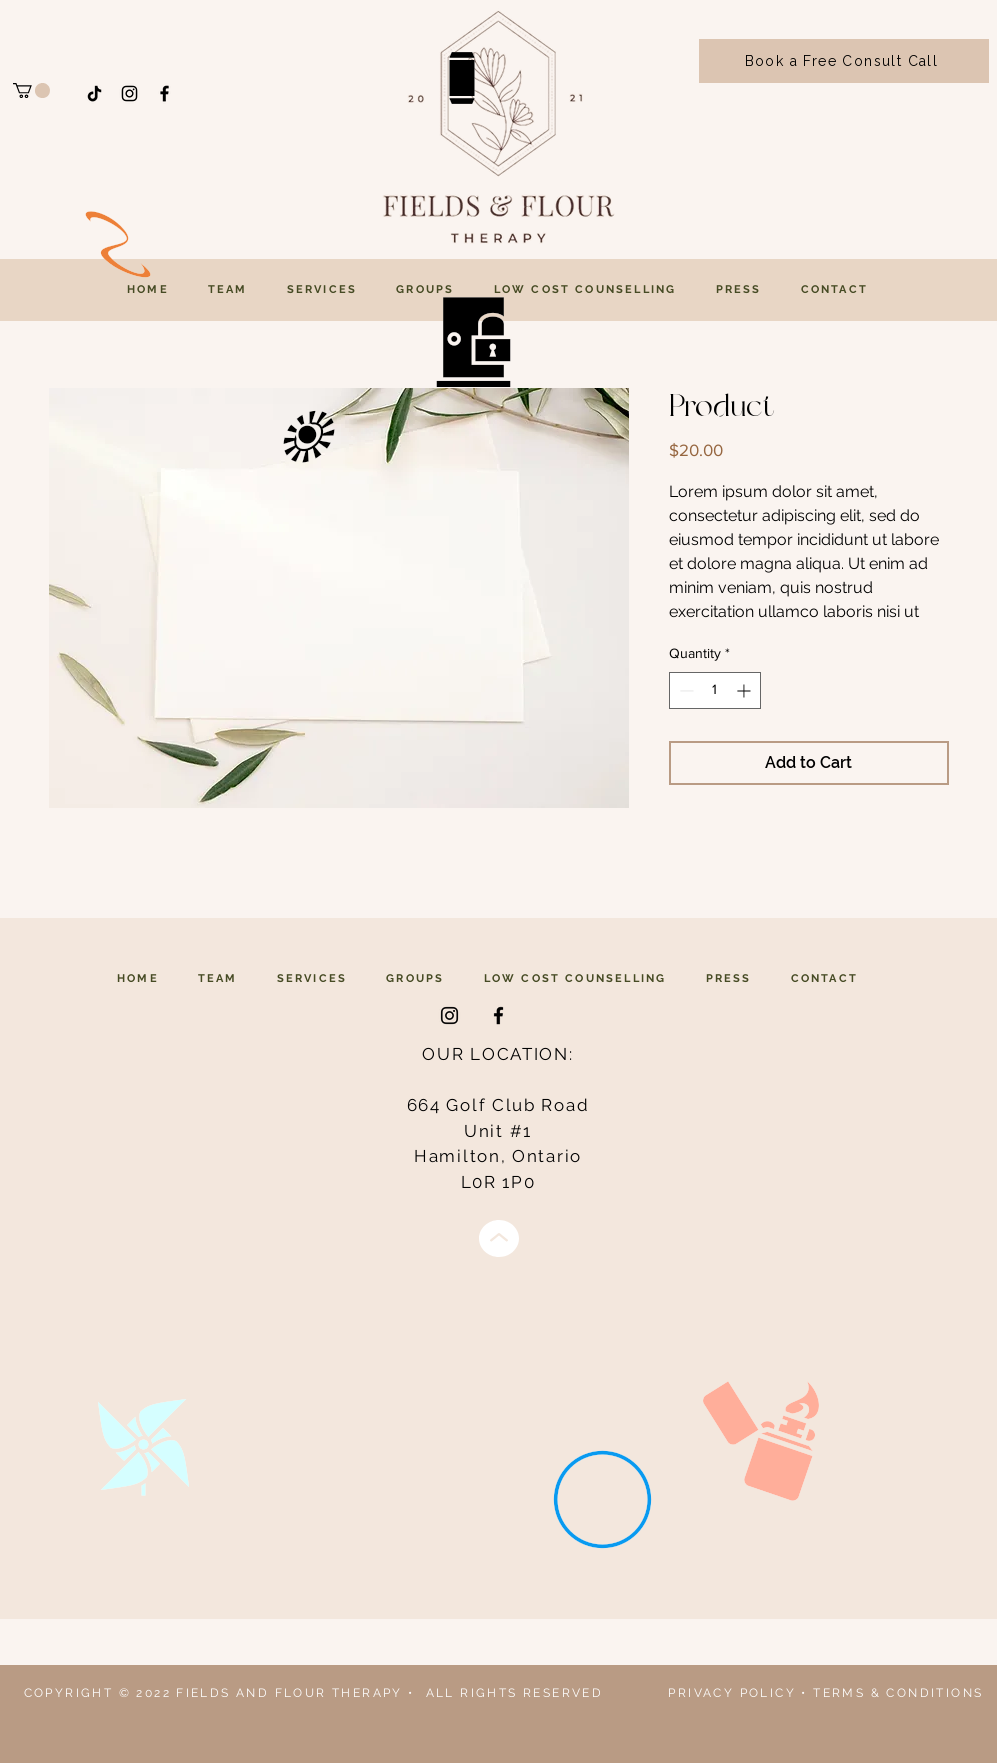  I want to click on indicates a solar or radiant energy ability, so click(309, 436).